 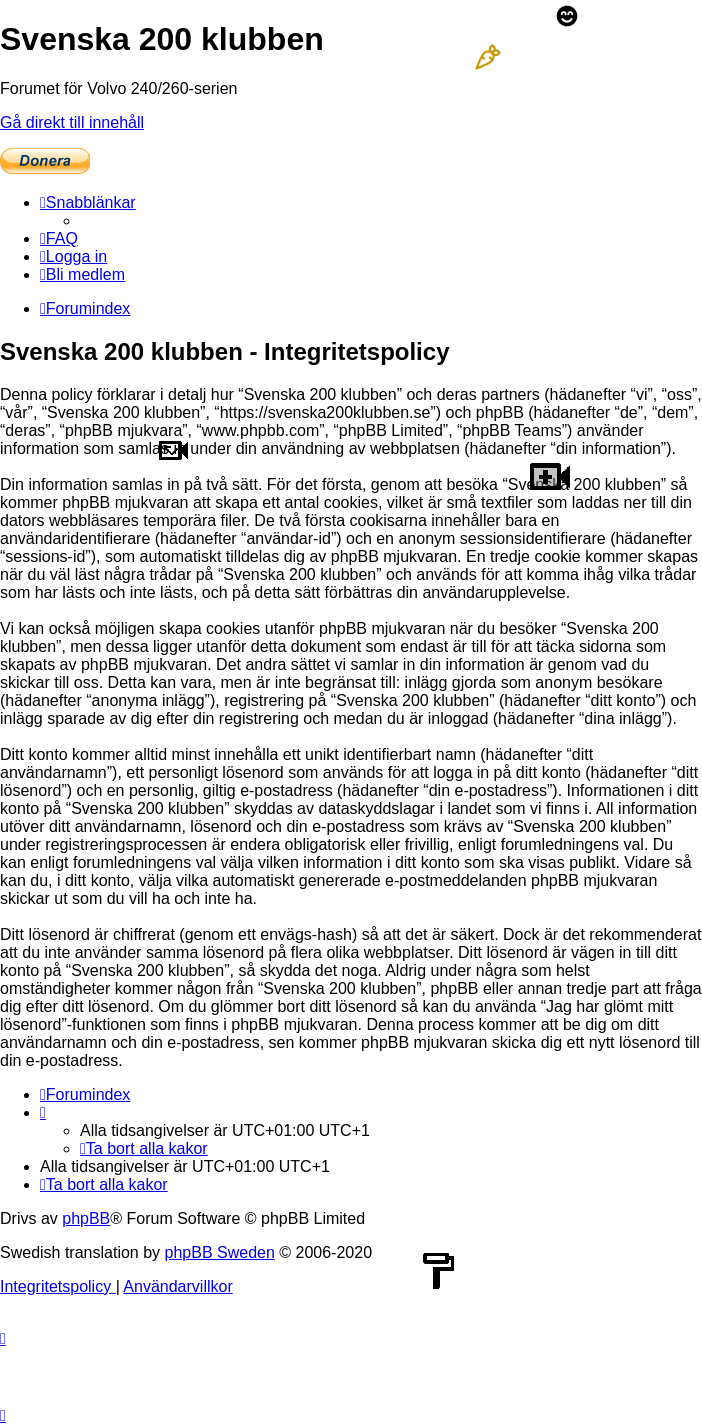 I want to click on add a positive reaction or emoji, so click(x=567, y=16).